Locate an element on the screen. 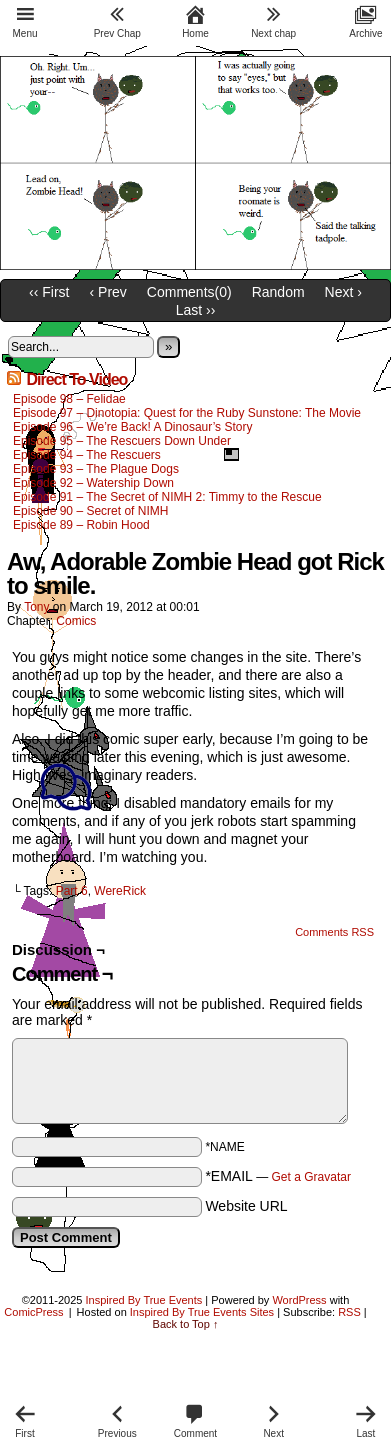 The image size is (391, 1445). open your conversations is located at coordinates (66, 787).